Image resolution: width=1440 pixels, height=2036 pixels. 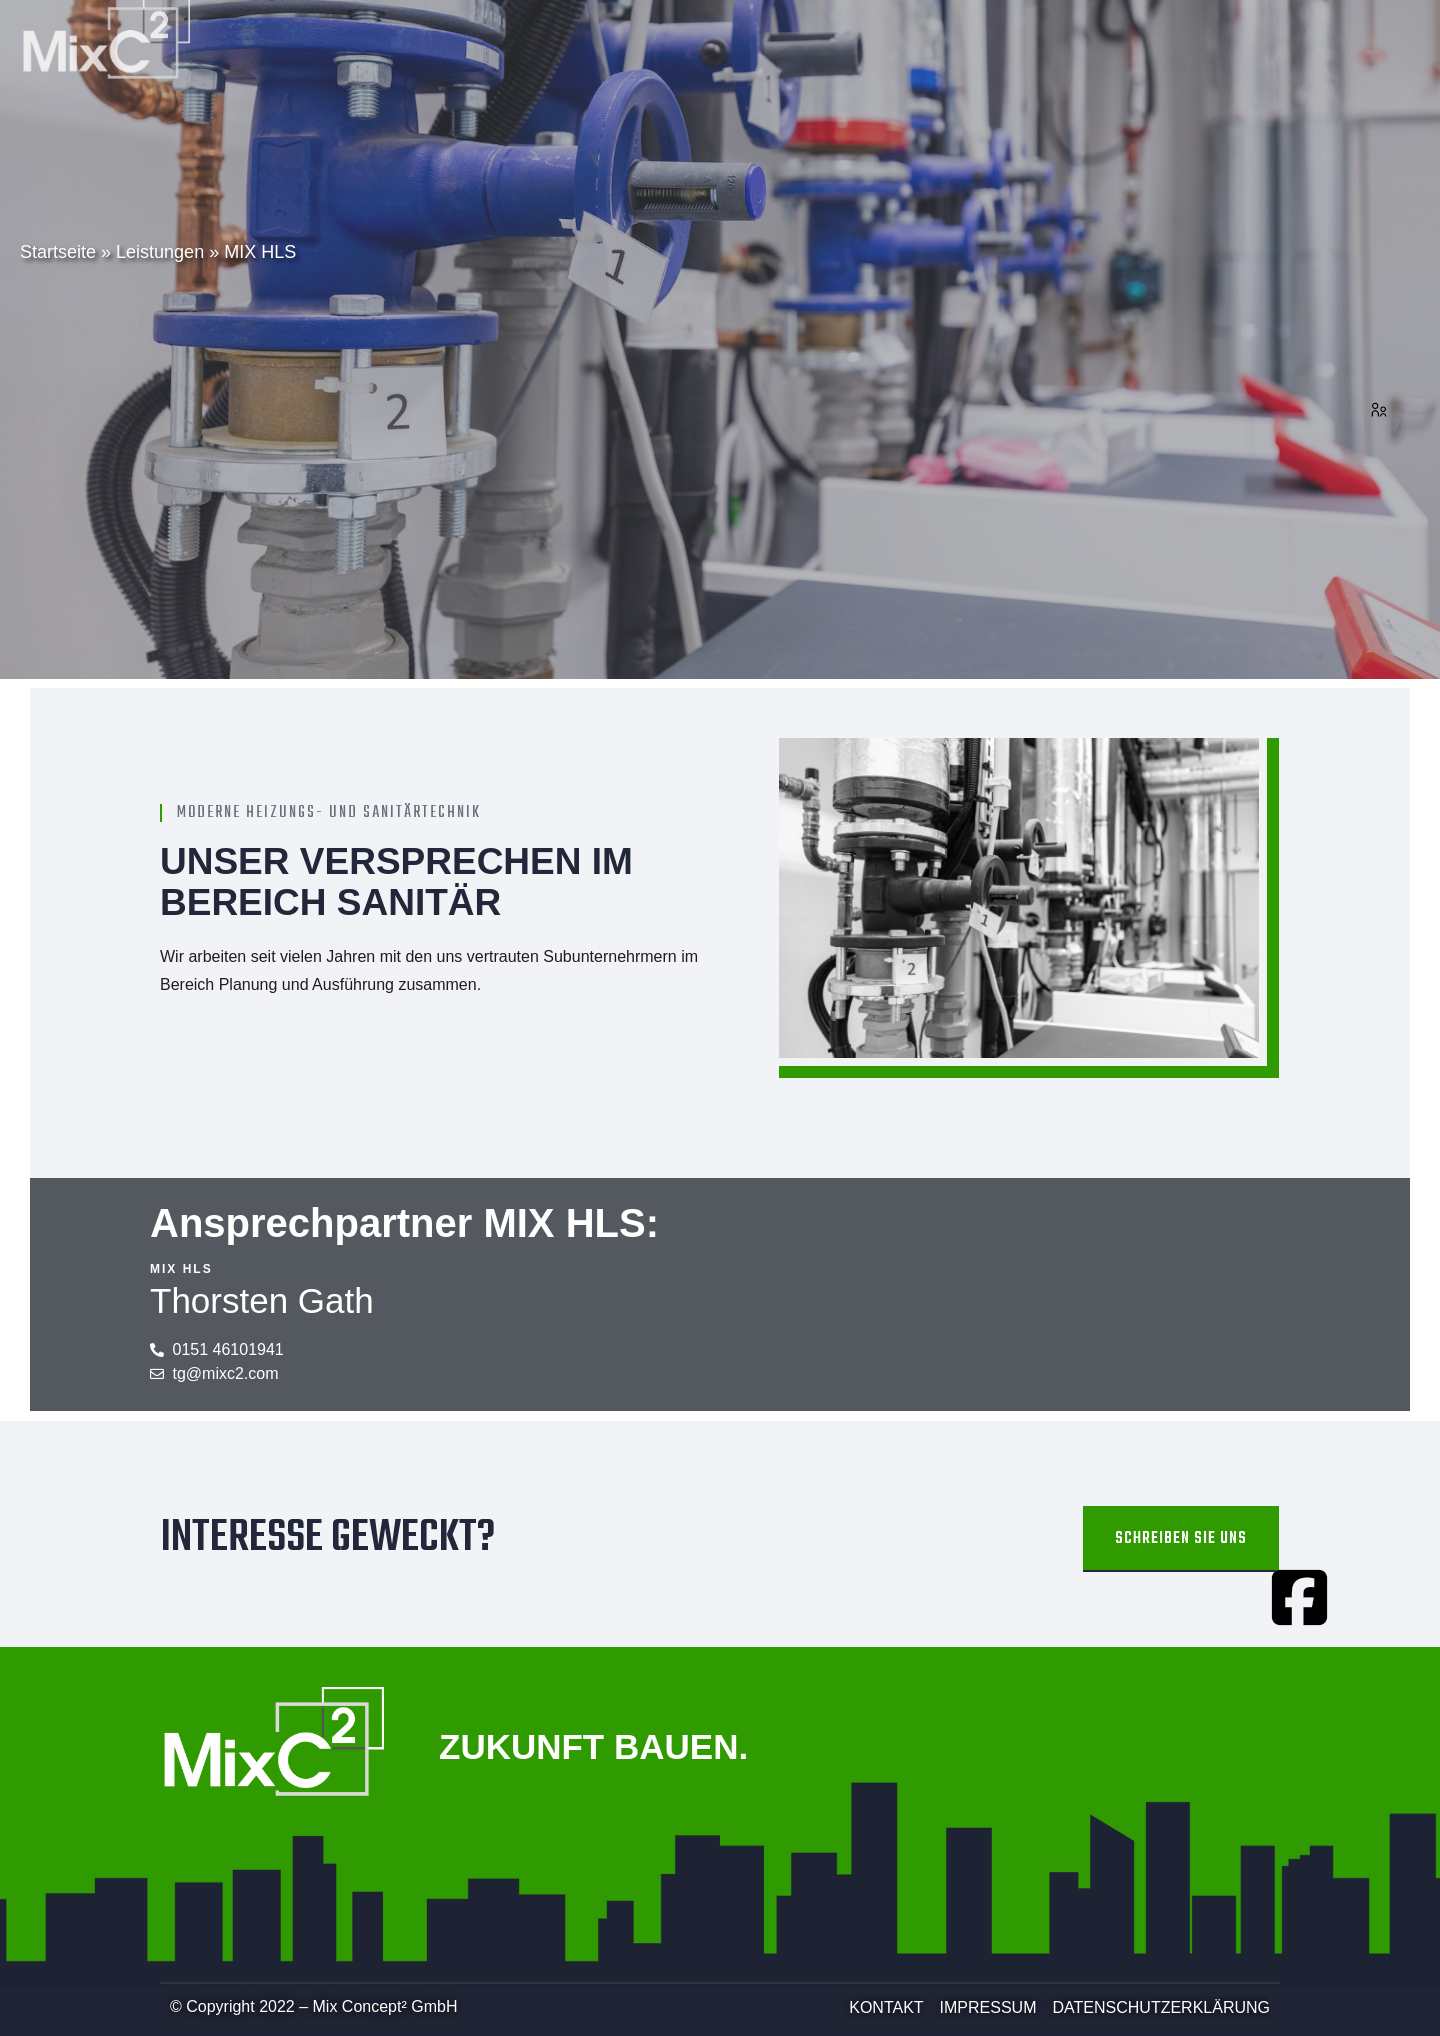 What do you see at coordinates (1299, 1597) in the screenshot?
I see `share to facebook` at bounding box center [1299, 1597].